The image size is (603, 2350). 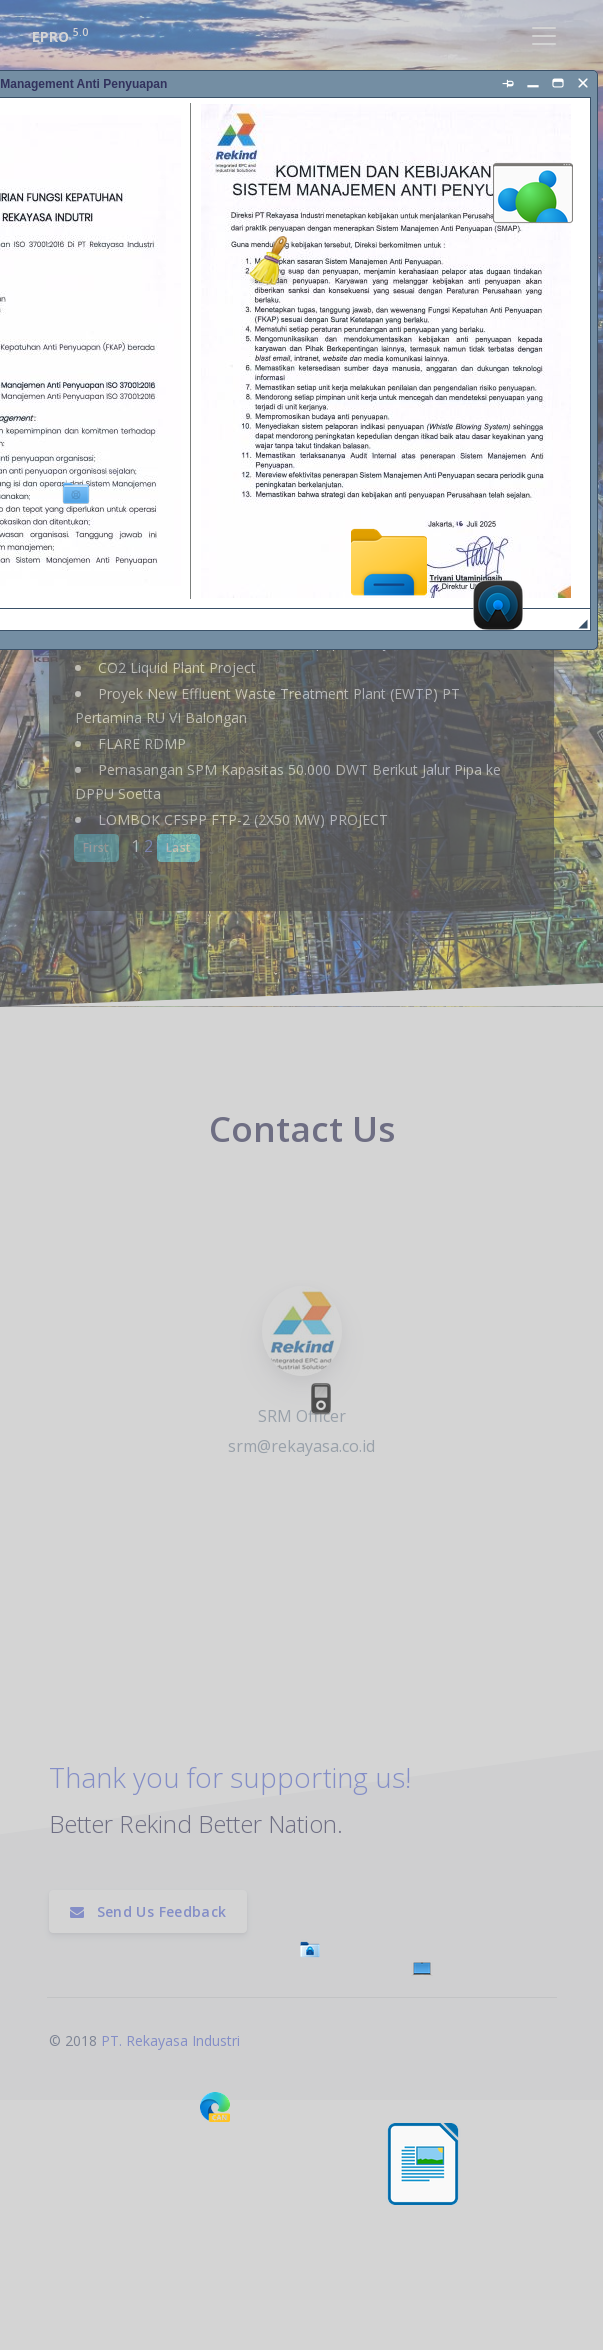 What do you see at coordinates (271, 261) in the screenshot?
I see `clear all items or entries` at bounding box center [271, 261].